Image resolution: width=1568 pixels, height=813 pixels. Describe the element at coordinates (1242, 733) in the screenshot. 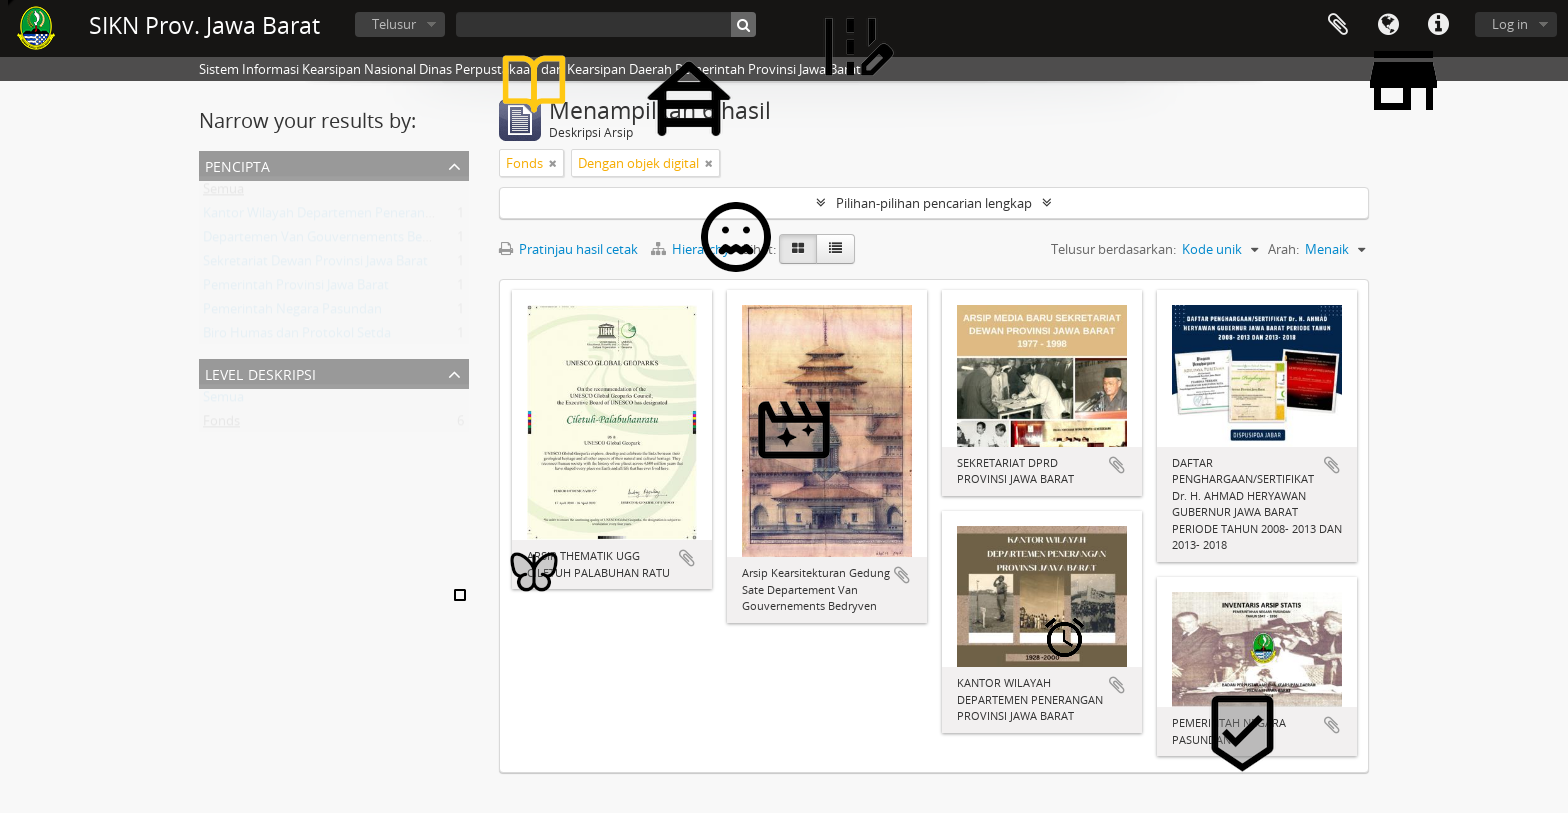

I see `indicates a verified or visited location` at that location.